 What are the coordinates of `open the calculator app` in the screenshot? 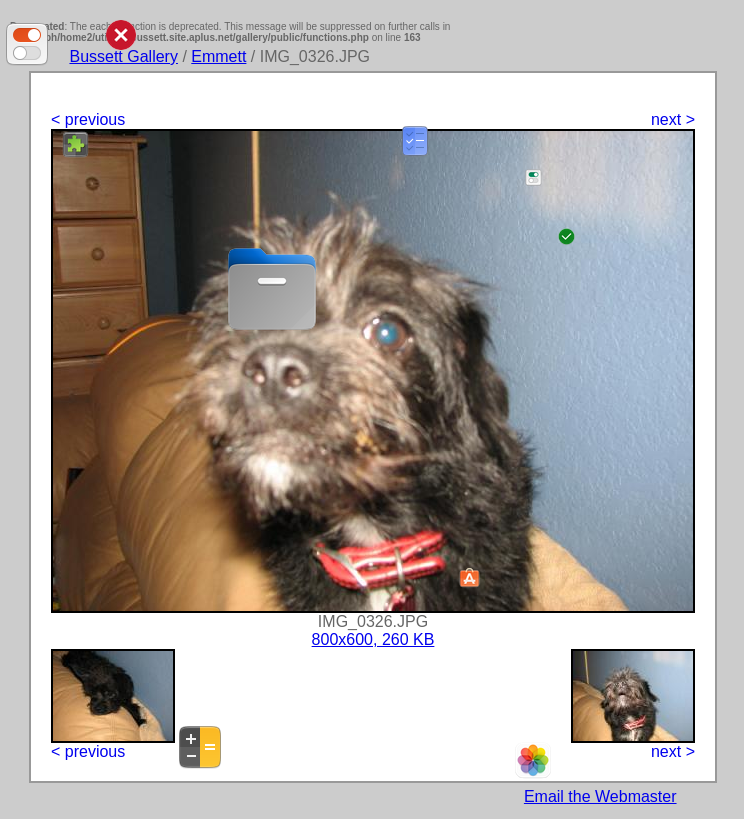 It's located at (200, 747).